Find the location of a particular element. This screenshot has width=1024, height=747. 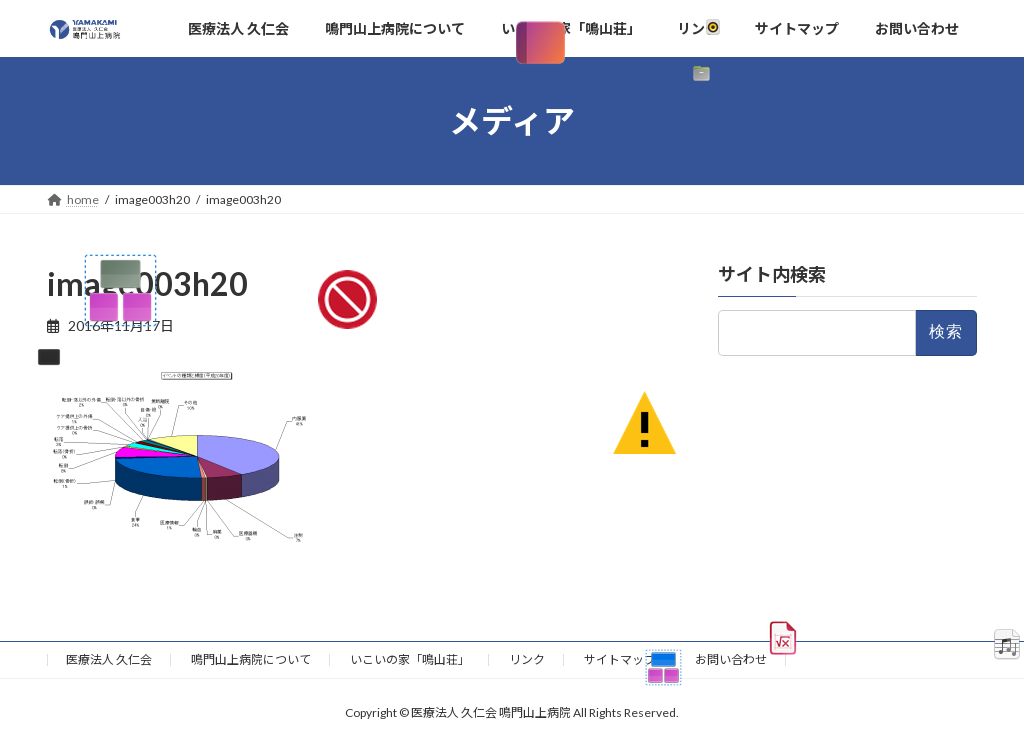

open rhythmbox music player is located at coordinates (713, 27).